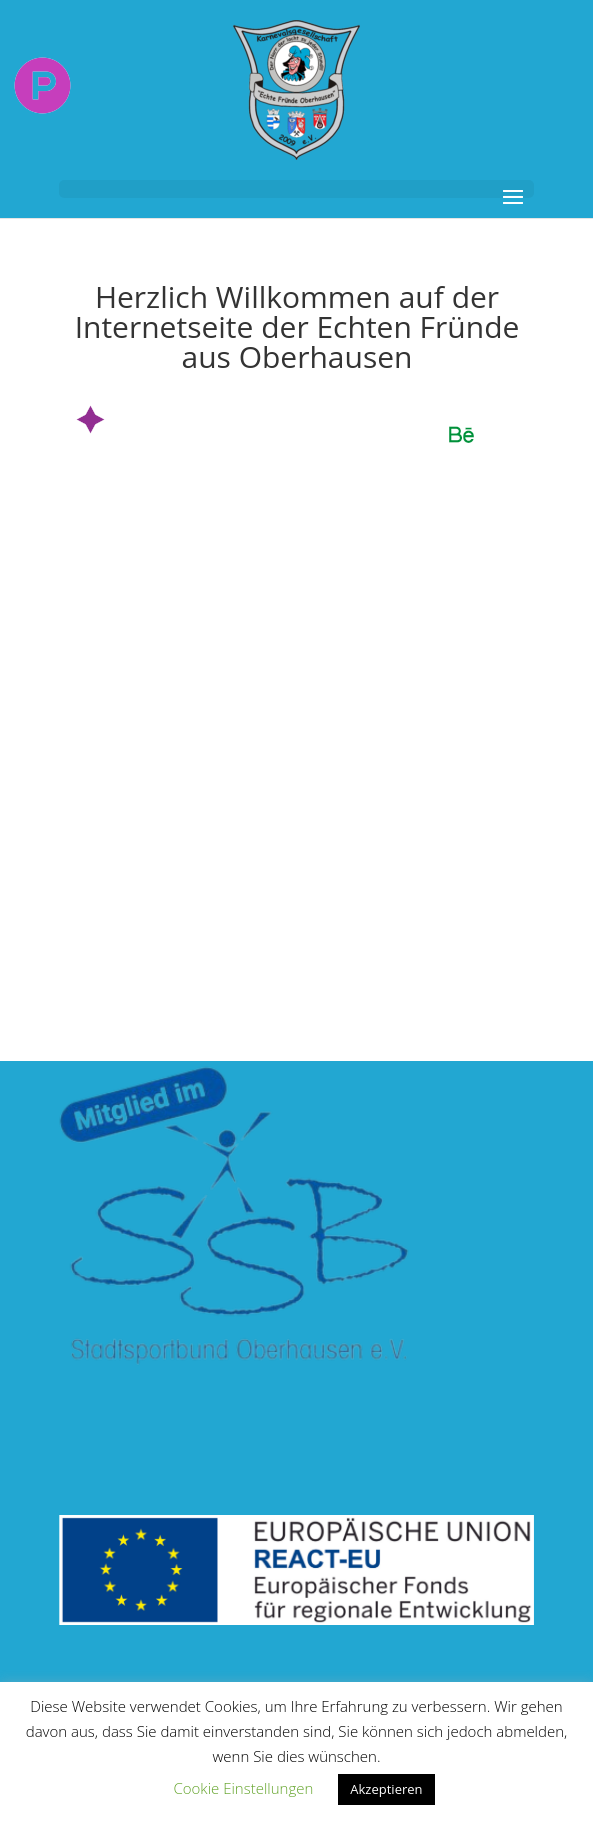  Describe the element at coordinates (461, 434) in the screenshot. I see `visit behance profile or portfolio` at that location.